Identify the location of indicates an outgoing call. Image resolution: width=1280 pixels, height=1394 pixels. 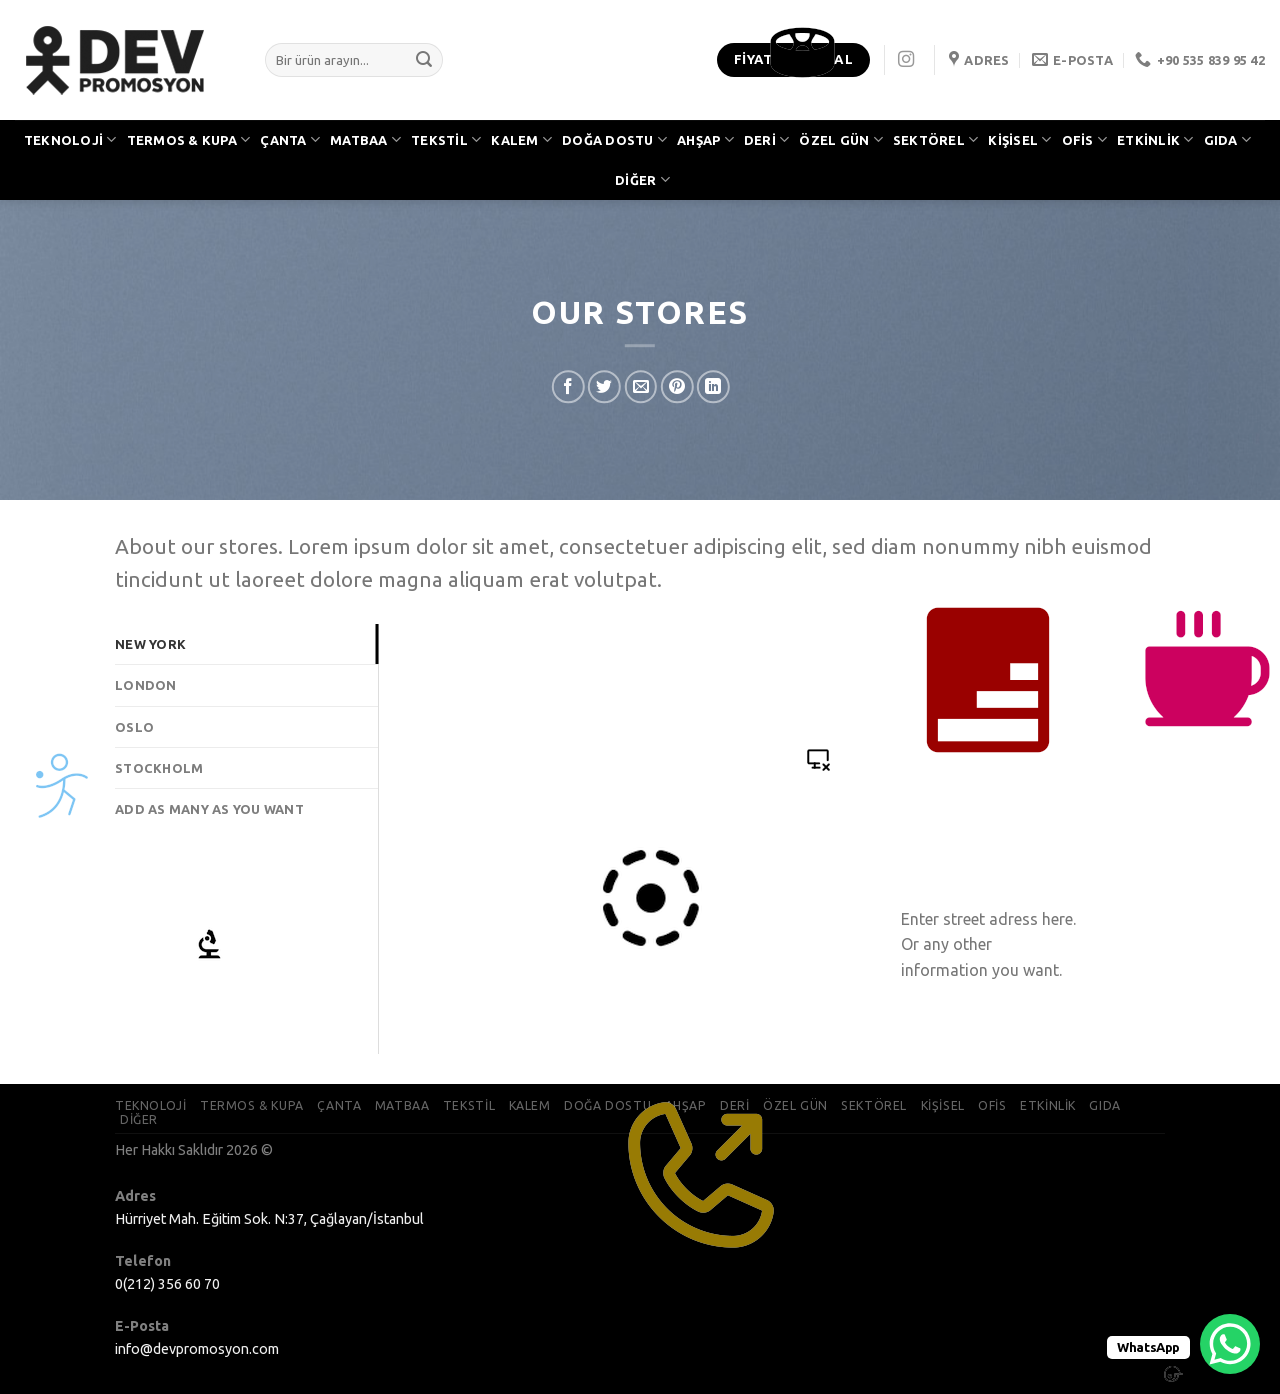
(704, 1172).